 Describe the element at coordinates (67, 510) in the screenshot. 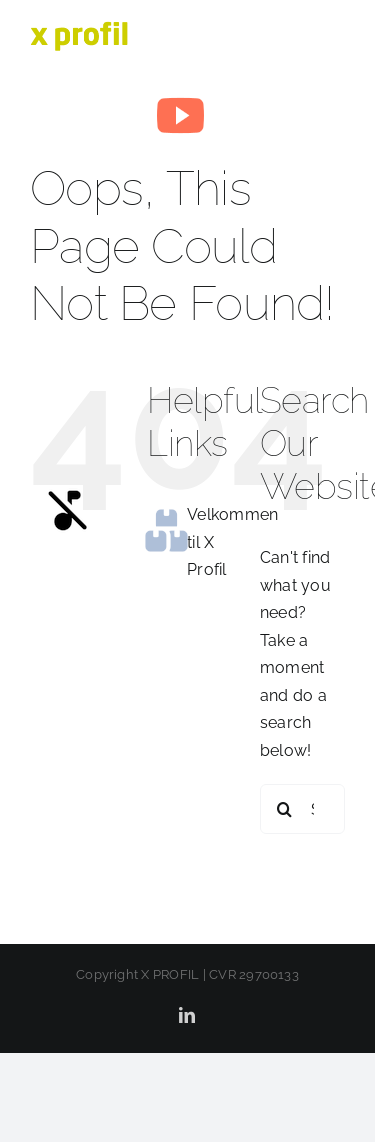

I see `mute or disable music playback` at that location.